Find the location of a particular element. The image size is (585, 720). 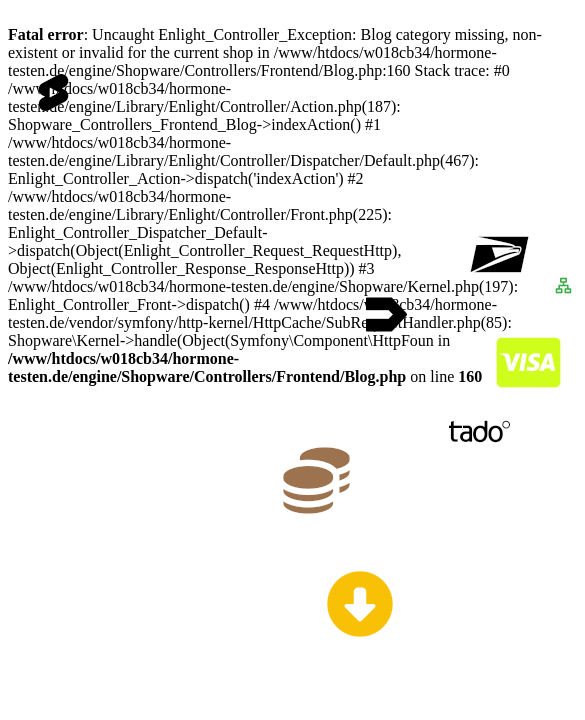

download a file or content is located at coordinates (360, 604).